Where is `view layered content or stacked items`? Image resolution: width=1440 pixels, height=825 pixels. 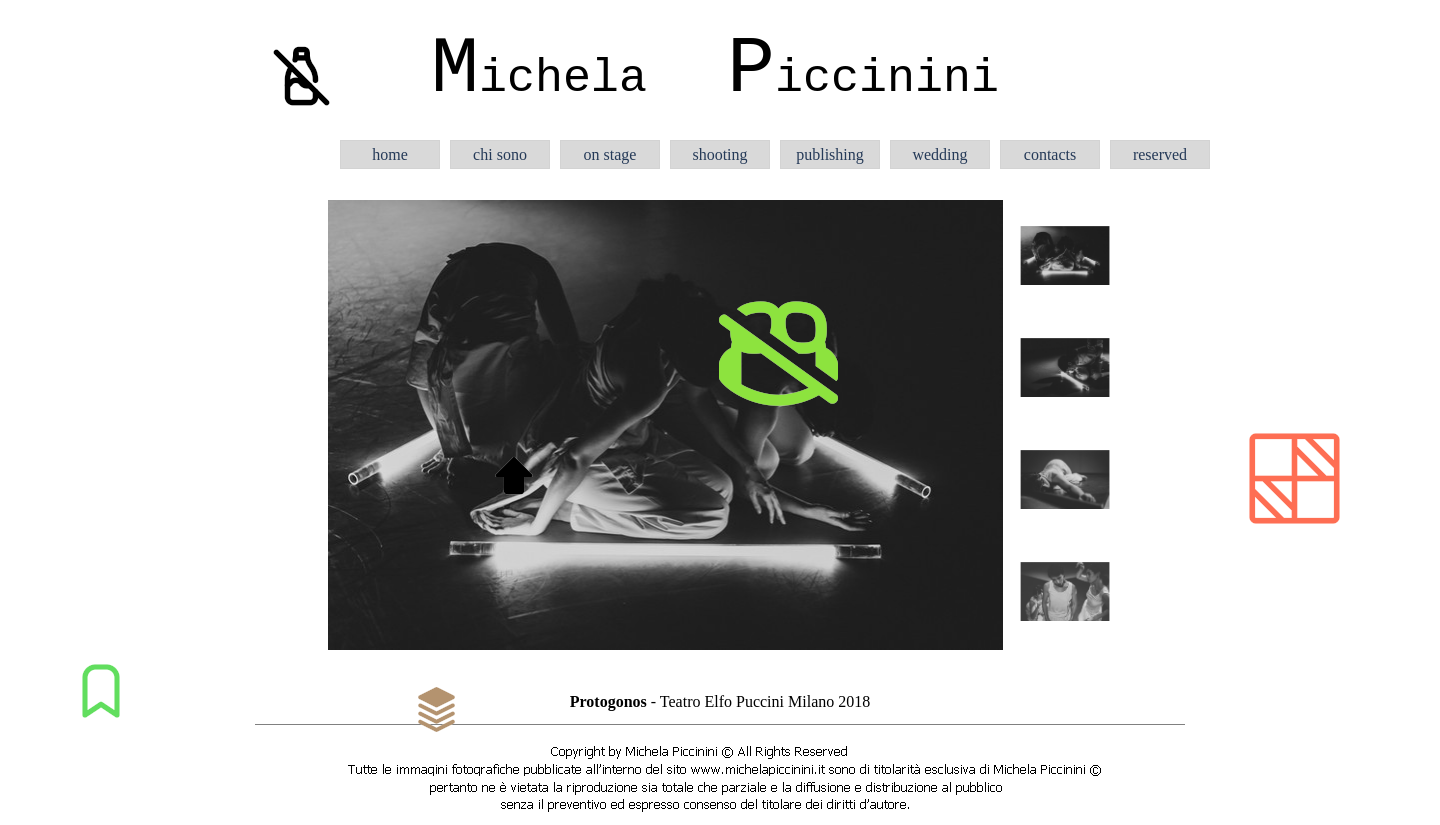
view layered content or stacked items is located at coordinates (436, 709).